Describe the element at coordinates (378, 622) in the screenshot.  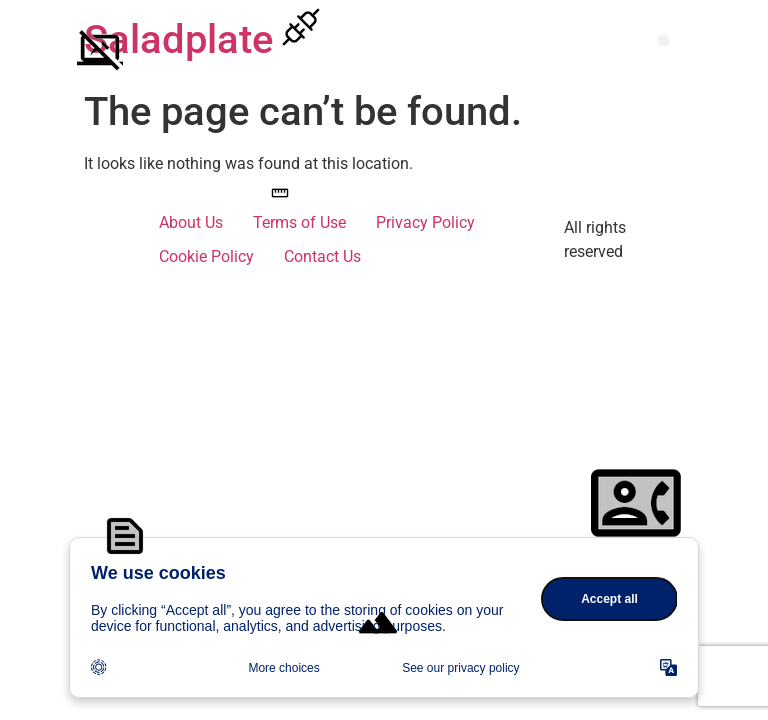
I see `view terrain or topographic map layer` at that location.